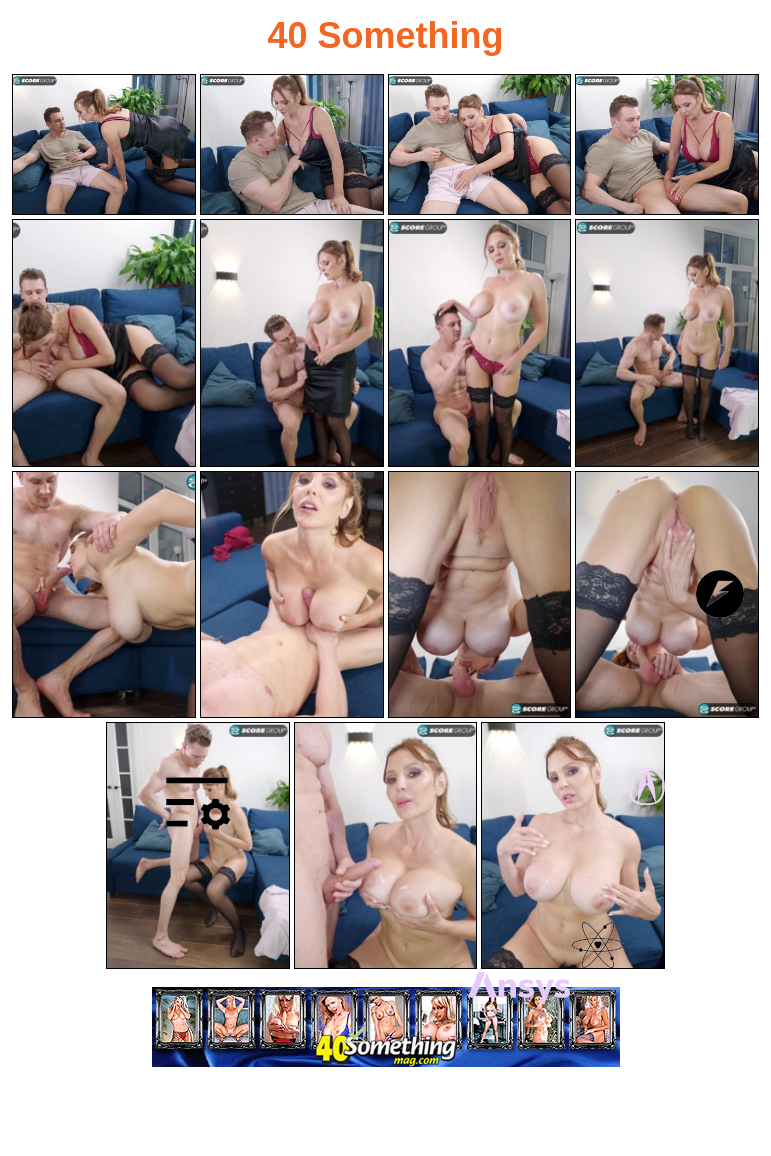  What do you see at coordinates (354, 1034) in the screenshot?
I see `testcafe automated testing framework logo` at bounding box center [354, 1034].